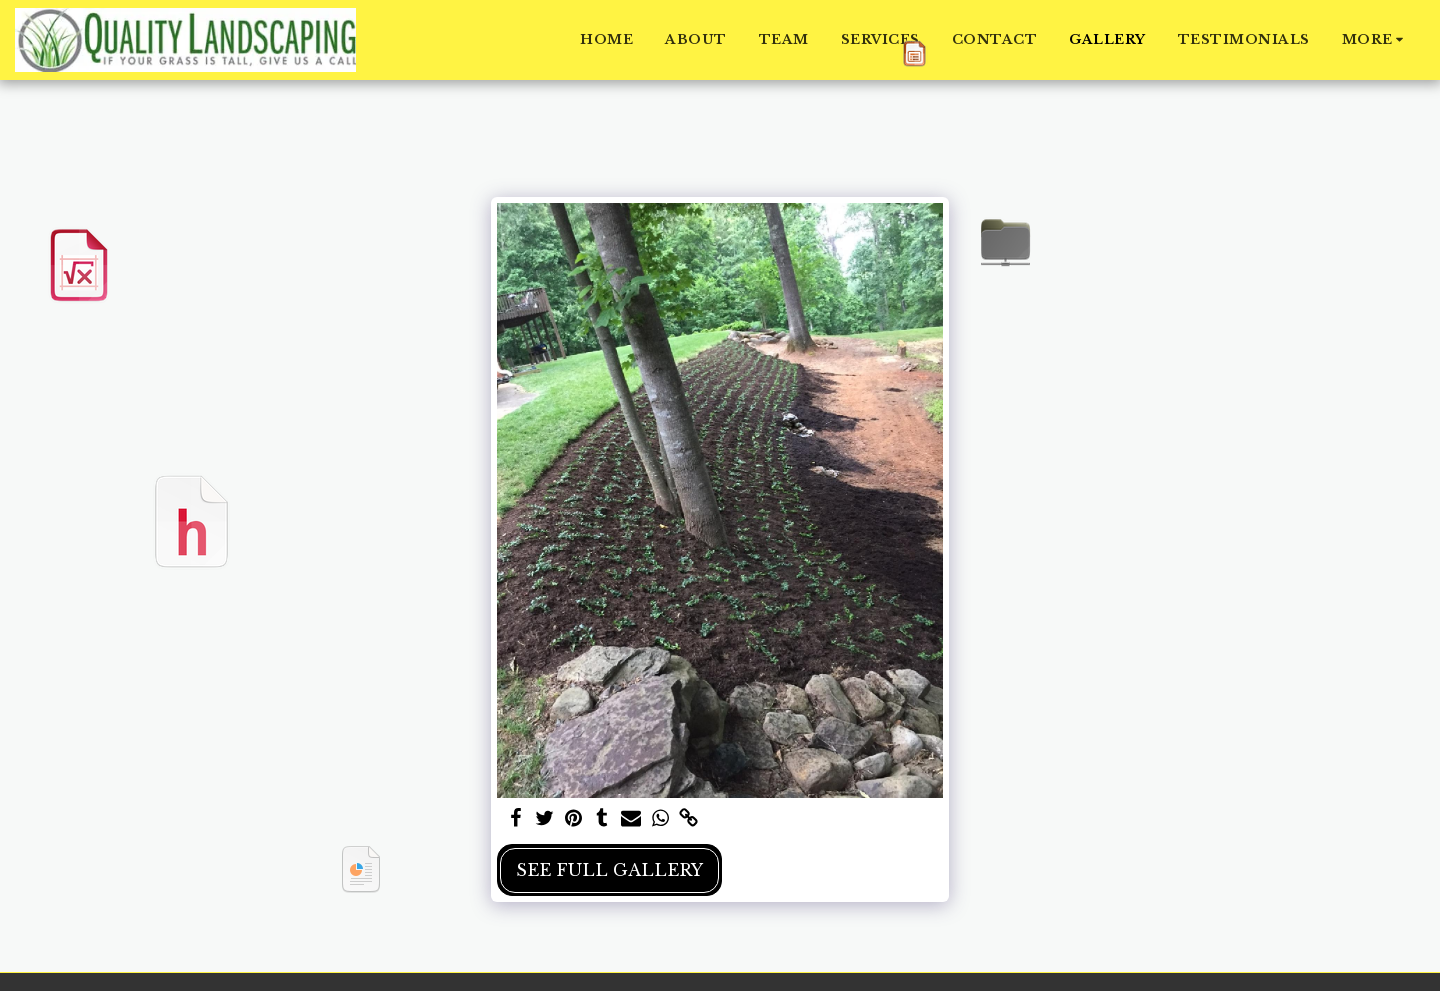  I want to click on libreoffice impress presentation file, so click(914, 53).